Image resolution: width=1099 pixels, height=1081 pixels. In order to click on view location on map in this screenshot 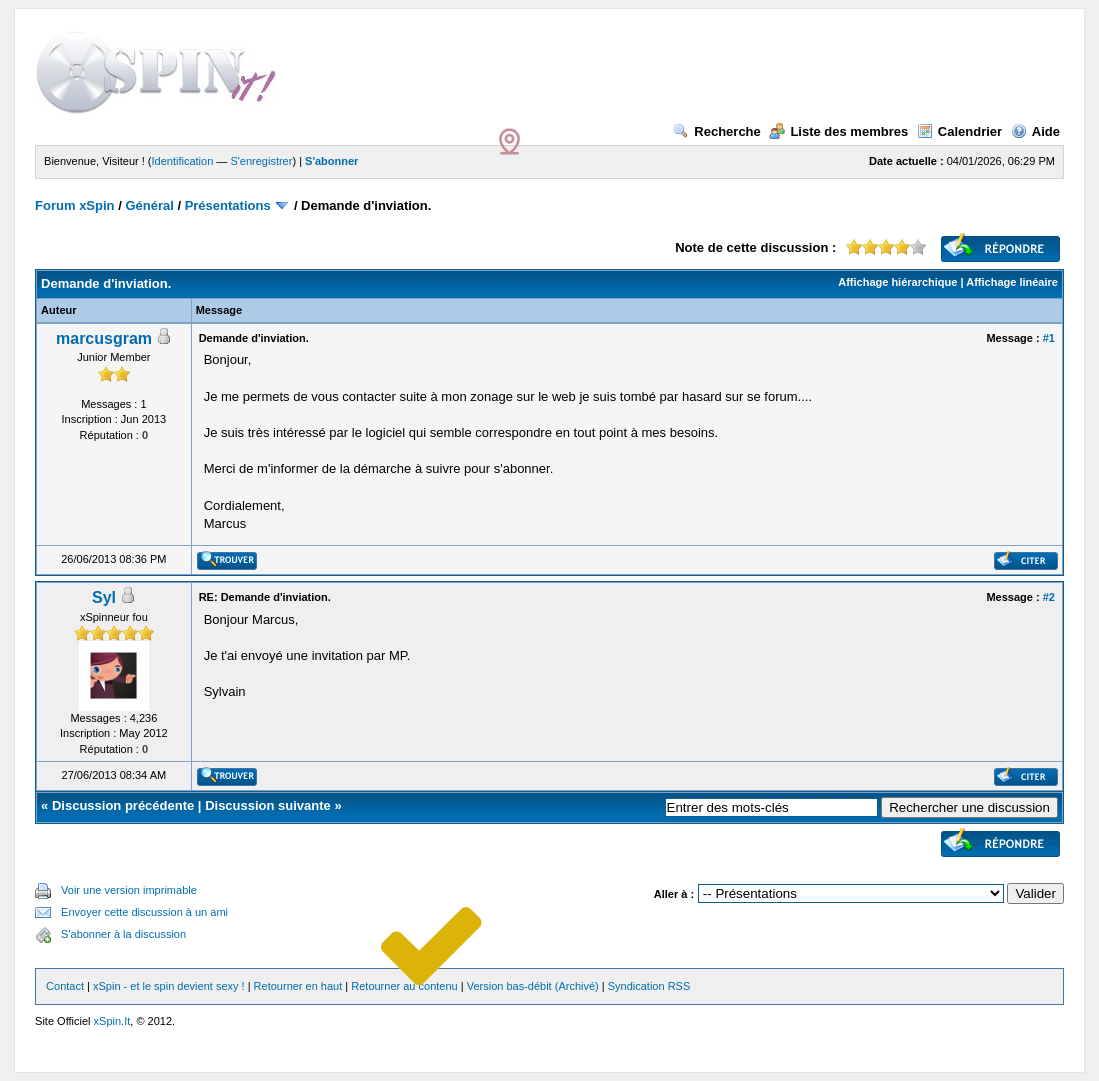, I will do `click(509, 141)`.